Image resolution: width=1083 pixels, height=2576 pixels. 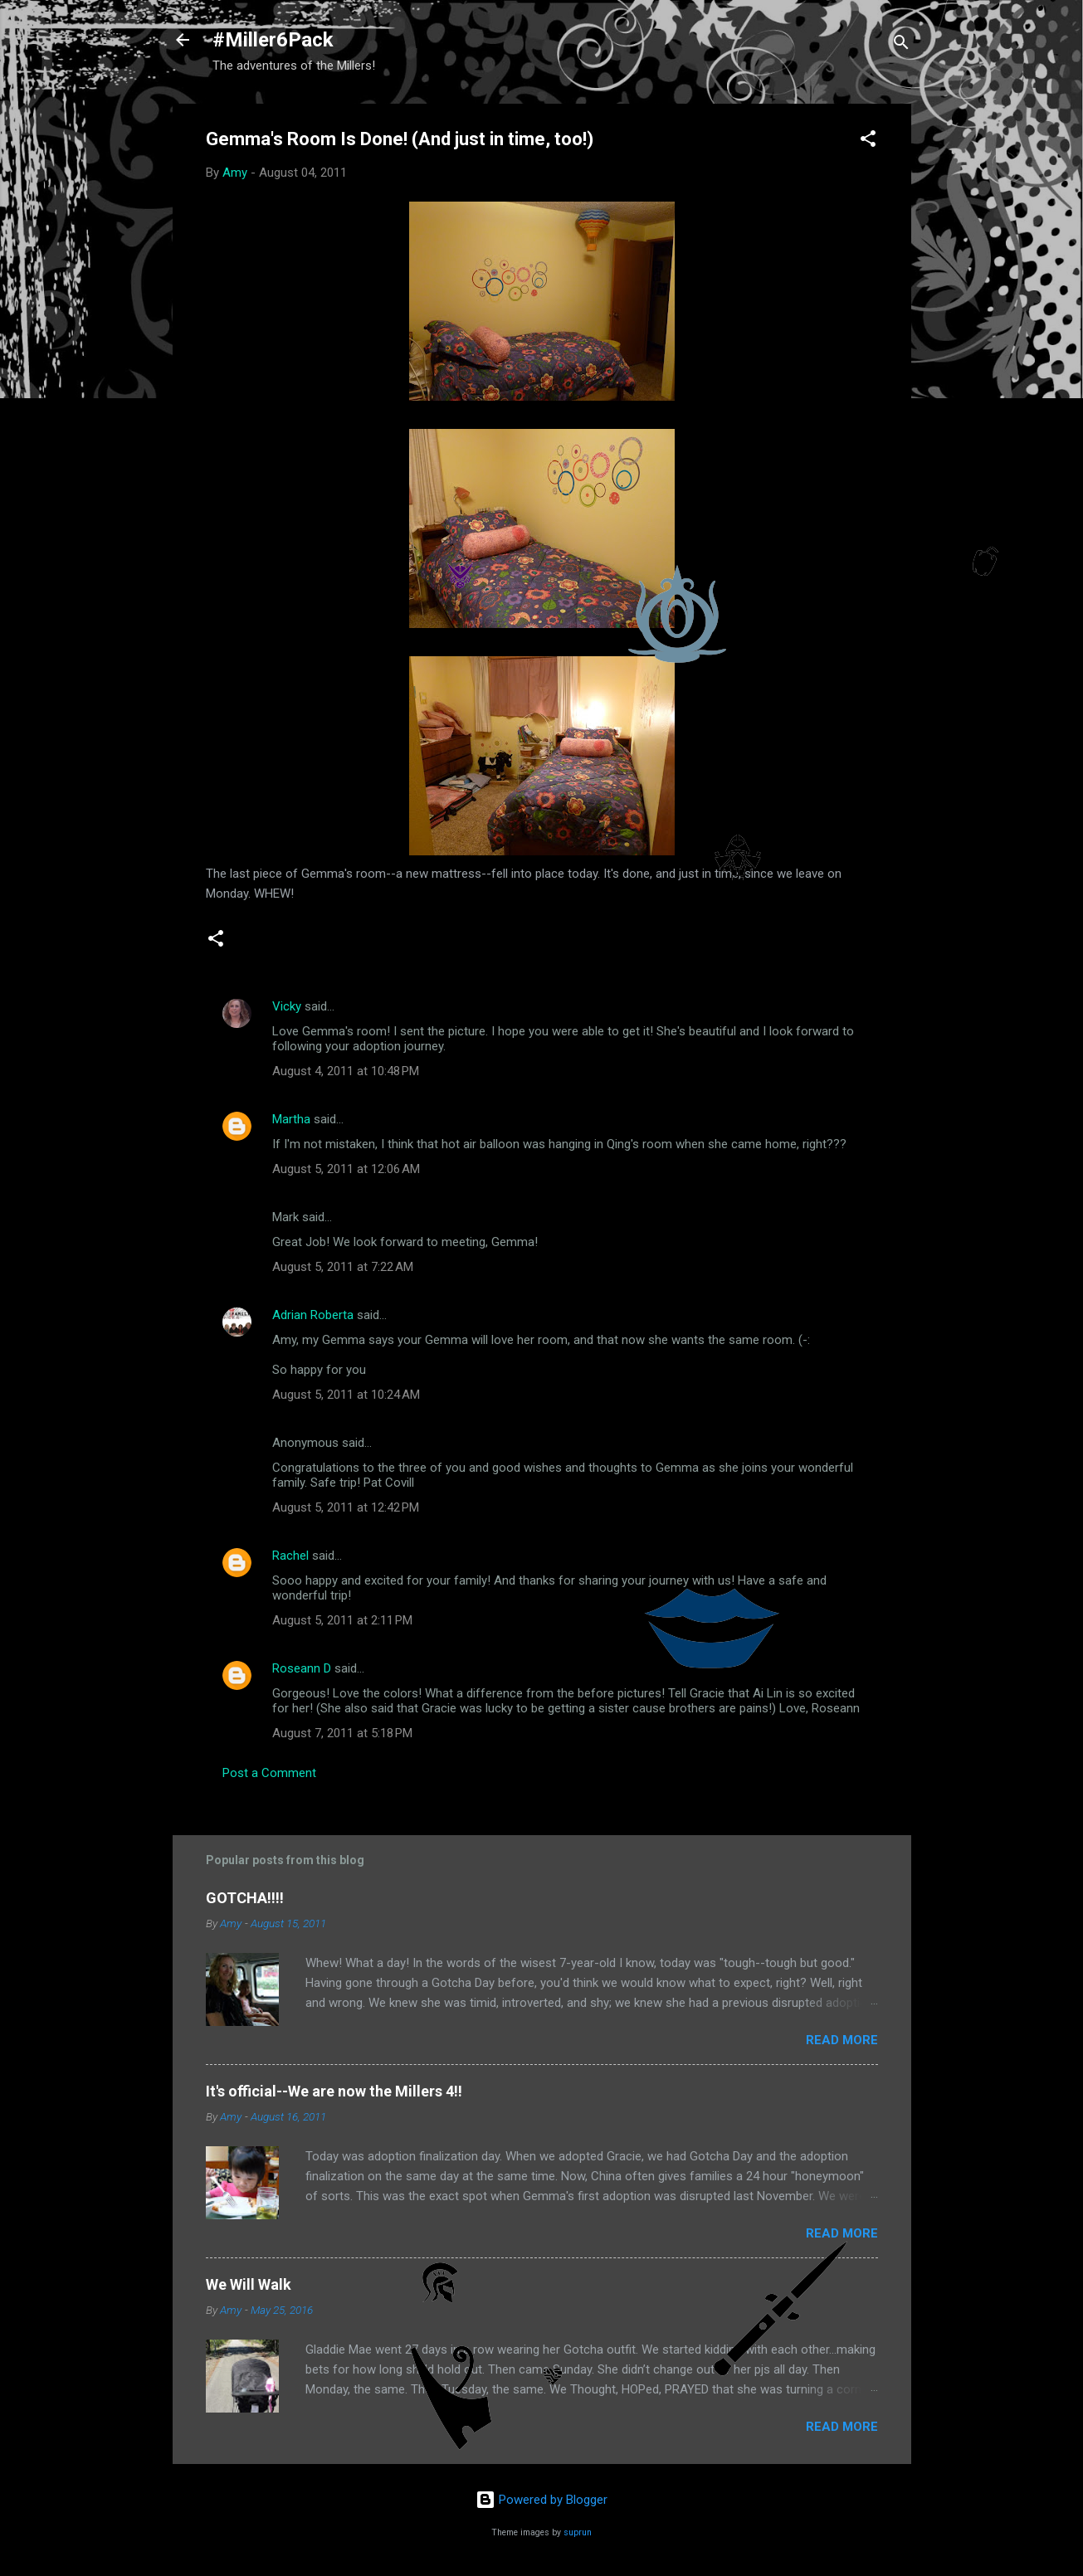 I want to click on select warrior or spartan character class, so click(x=440, y=2282).